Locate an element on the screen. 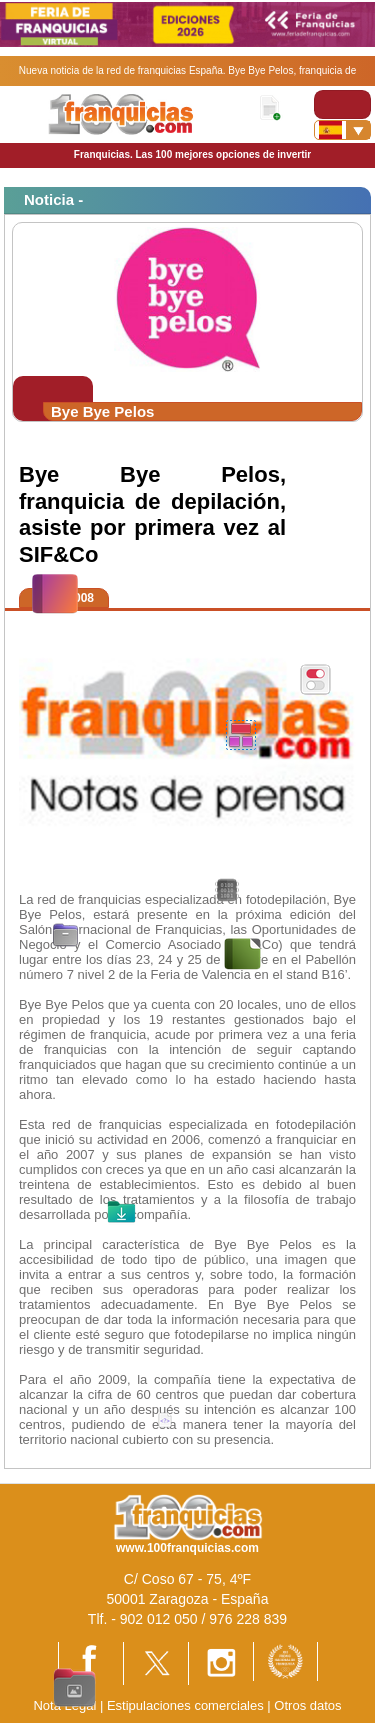  open the nautilus file manager is located at coordinates (65, 934).